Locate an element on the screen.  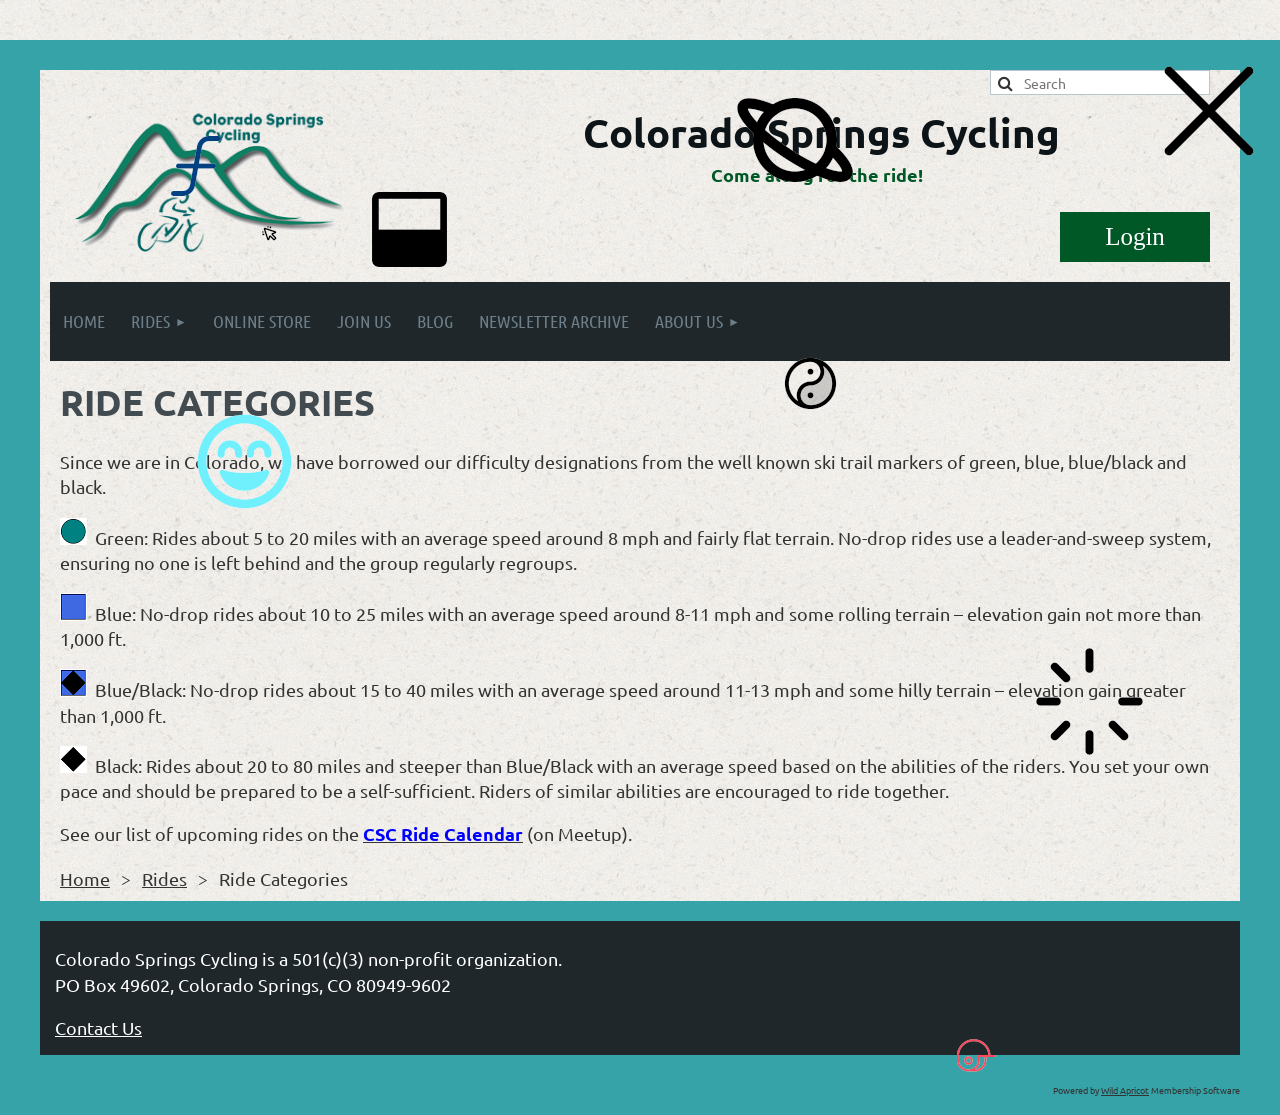
access function or formula editor is located at coordinates (196, 166).